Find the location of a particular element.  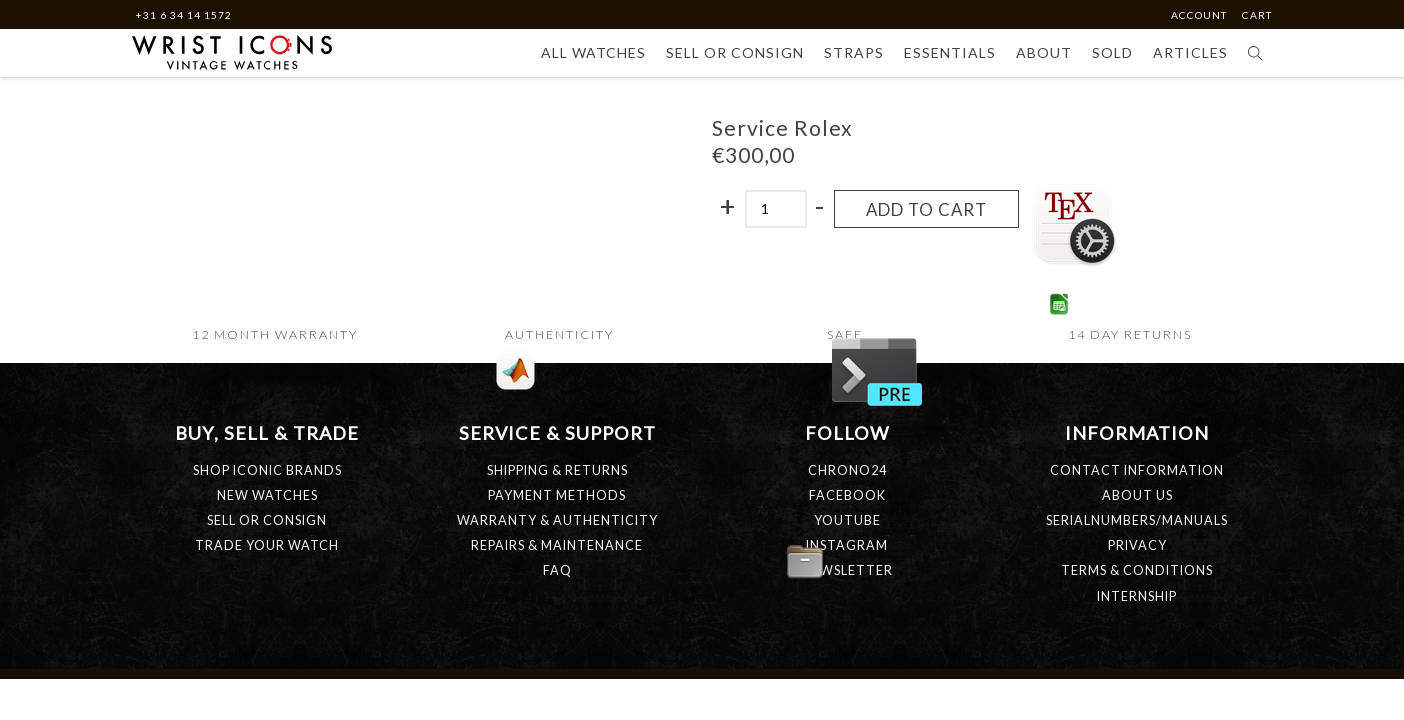

open miktex console for managing tex distributions is located at coordinates (1073, 223).